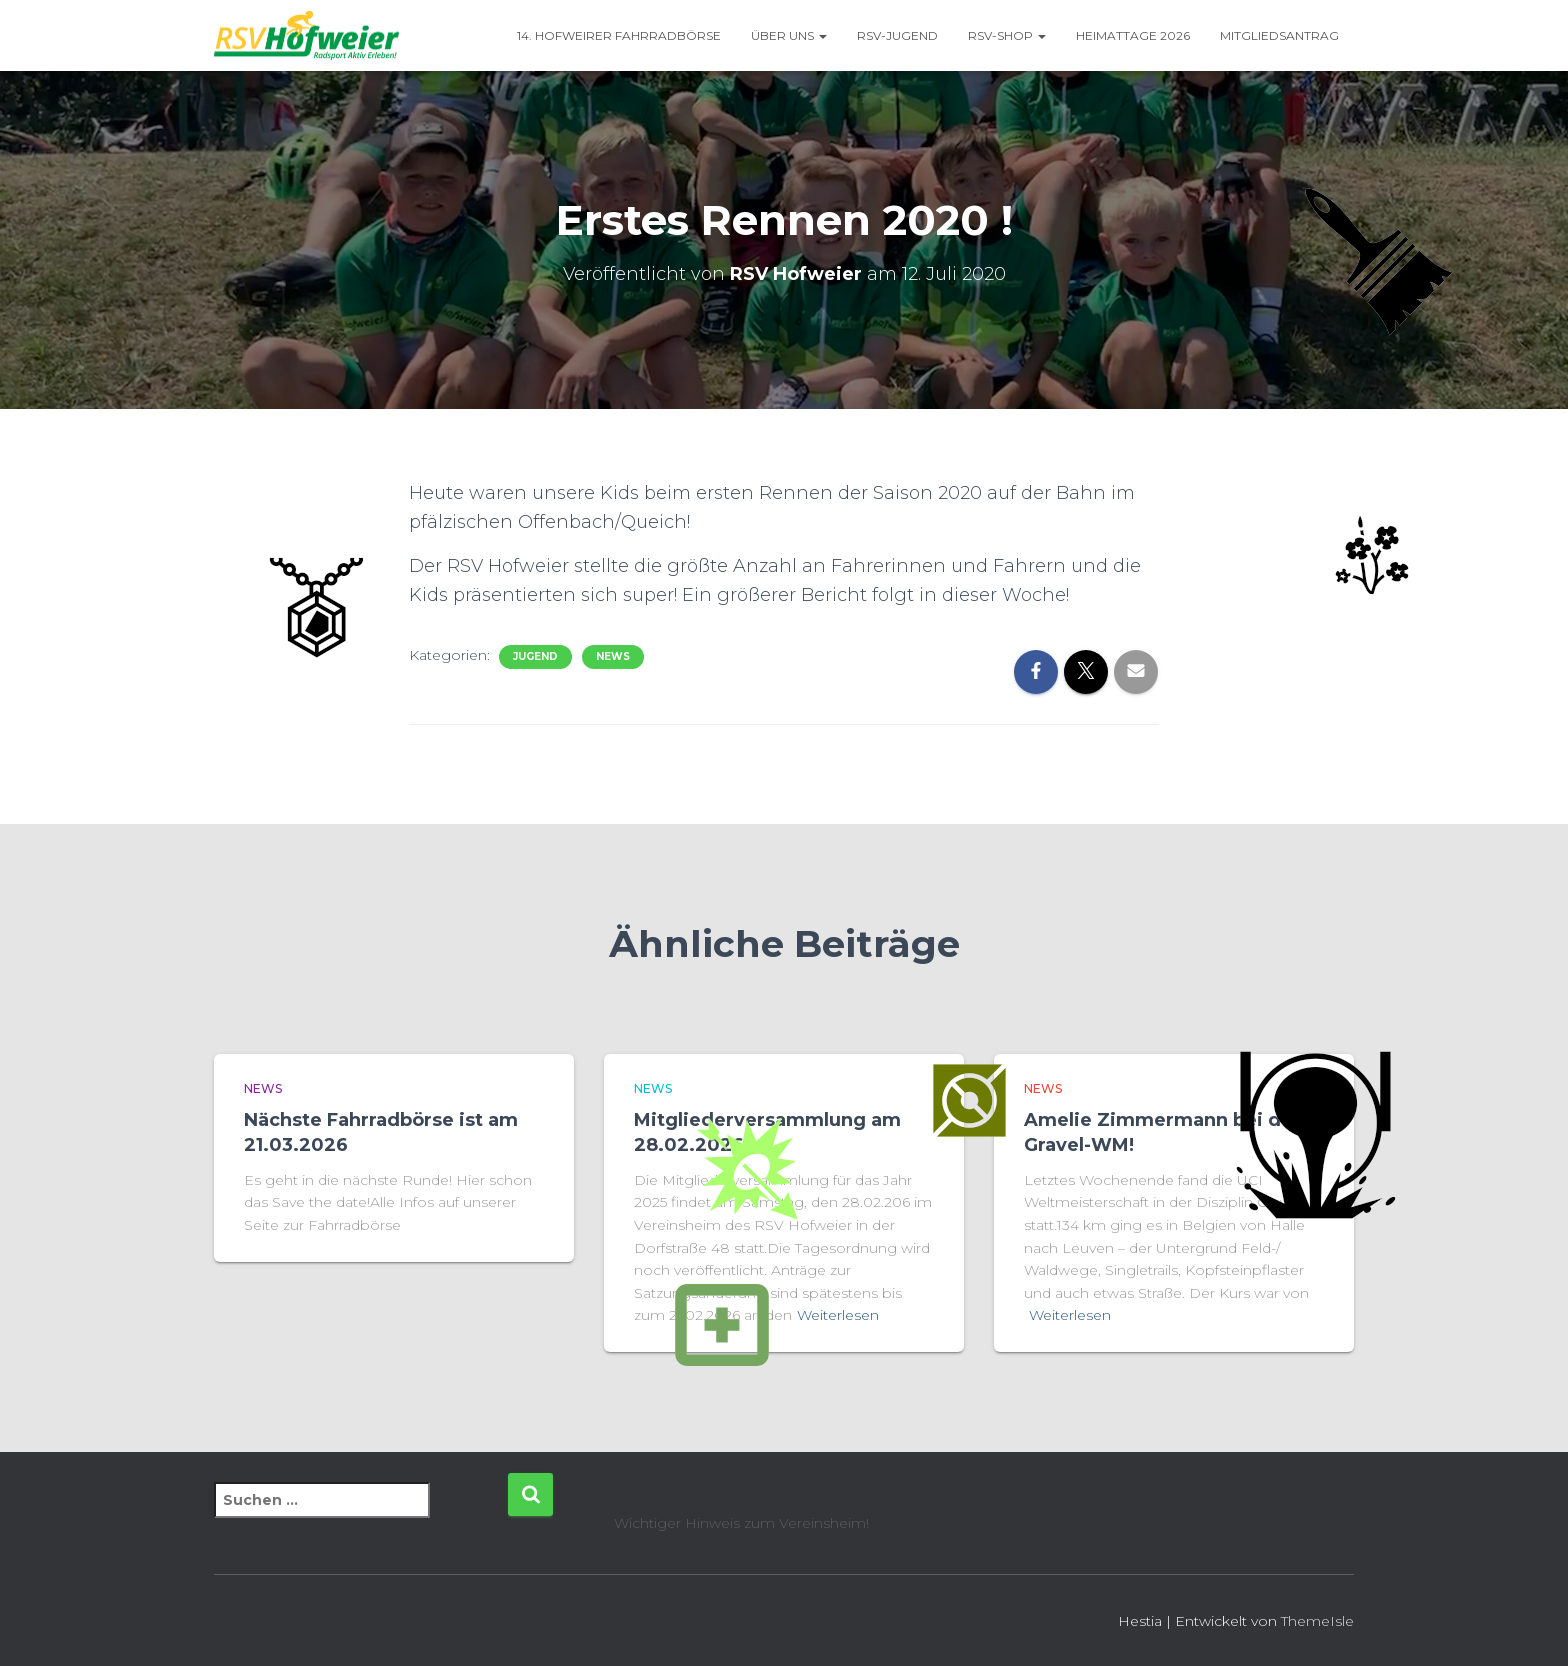 This screenshot has height=1666, width=1568. I want to click on search with enhanced or powerful results, so click(747, 1168).